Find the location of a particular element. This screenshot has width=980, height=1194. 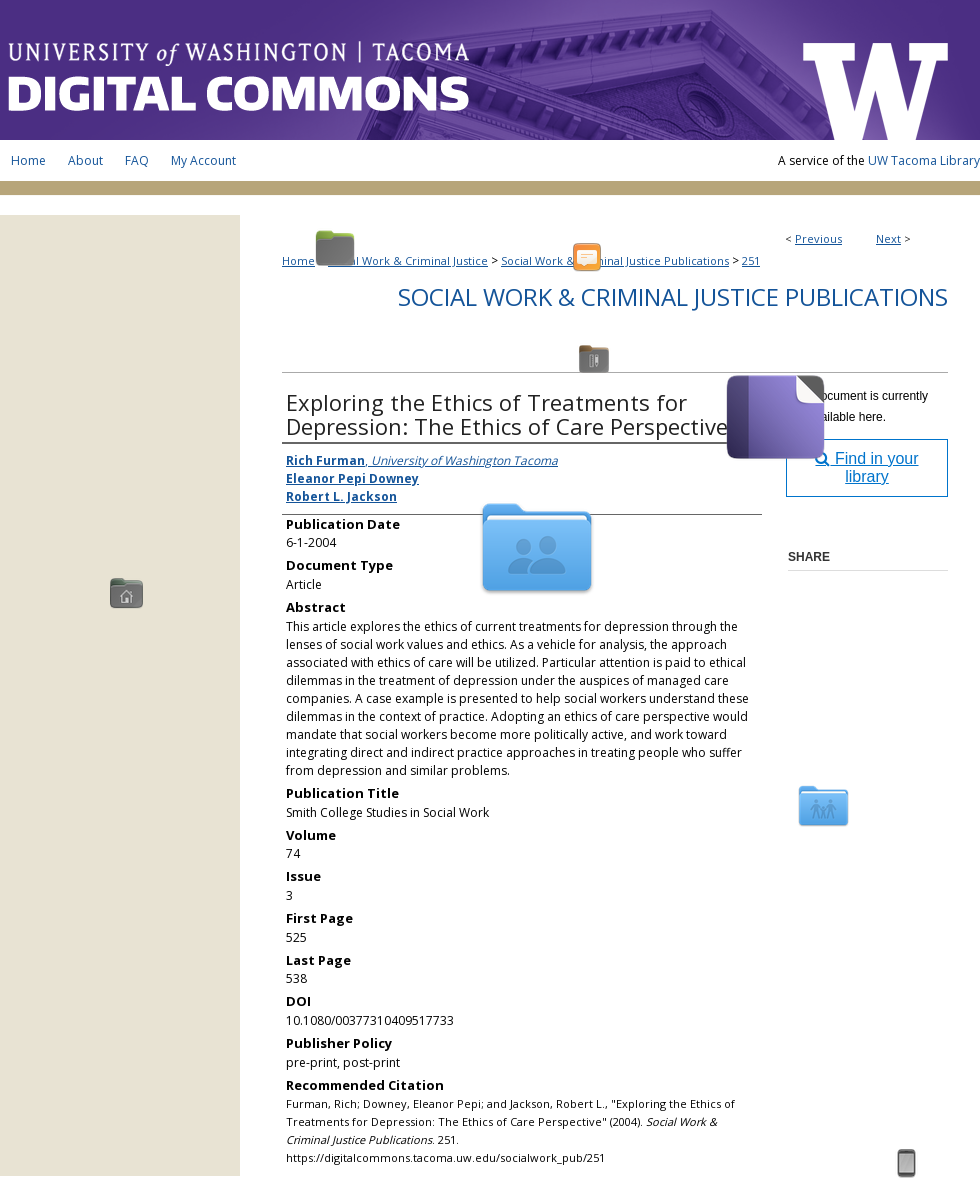

open the servers folder is located at coordinates (537, 547).